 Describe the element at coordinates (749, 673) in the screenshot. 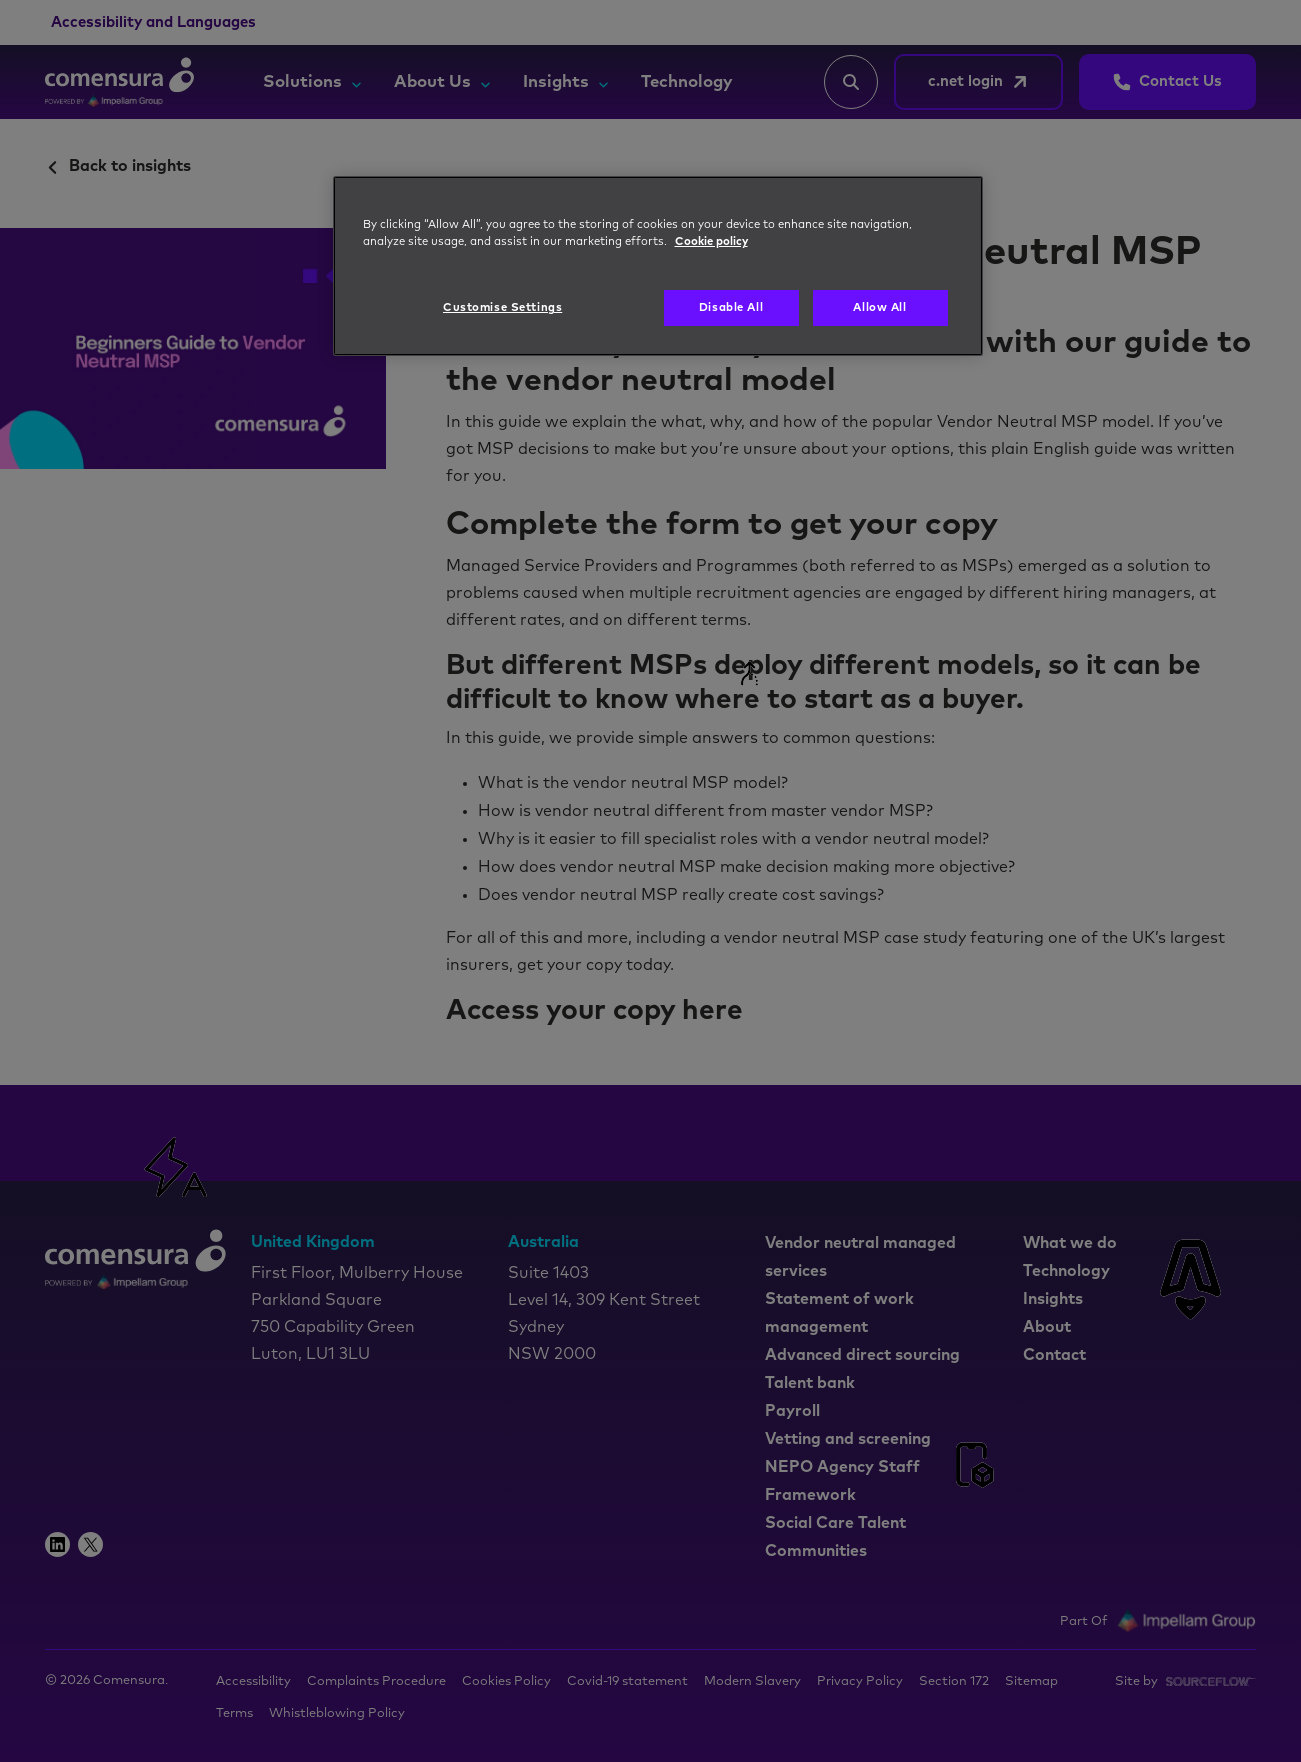

I see `merge content from right into main branch` at that location.